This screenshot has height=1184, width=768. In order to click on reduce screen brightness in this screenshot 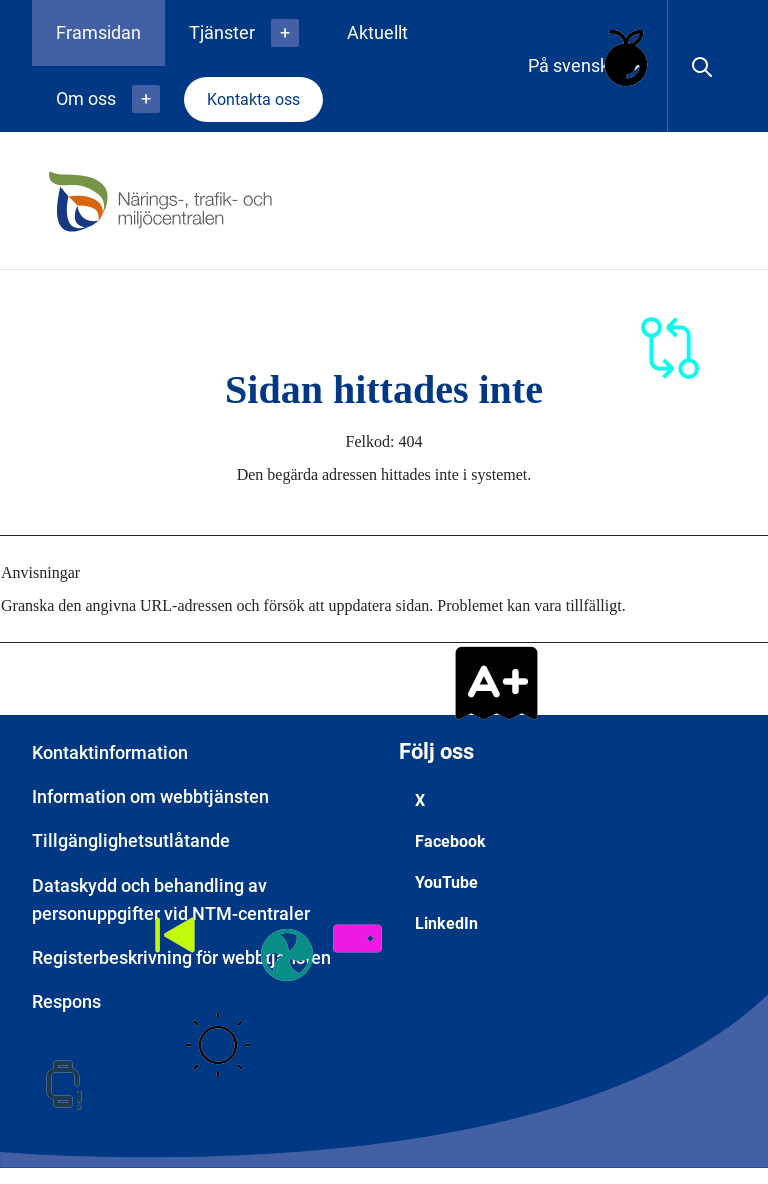, I will do `click(218, 1045)`.